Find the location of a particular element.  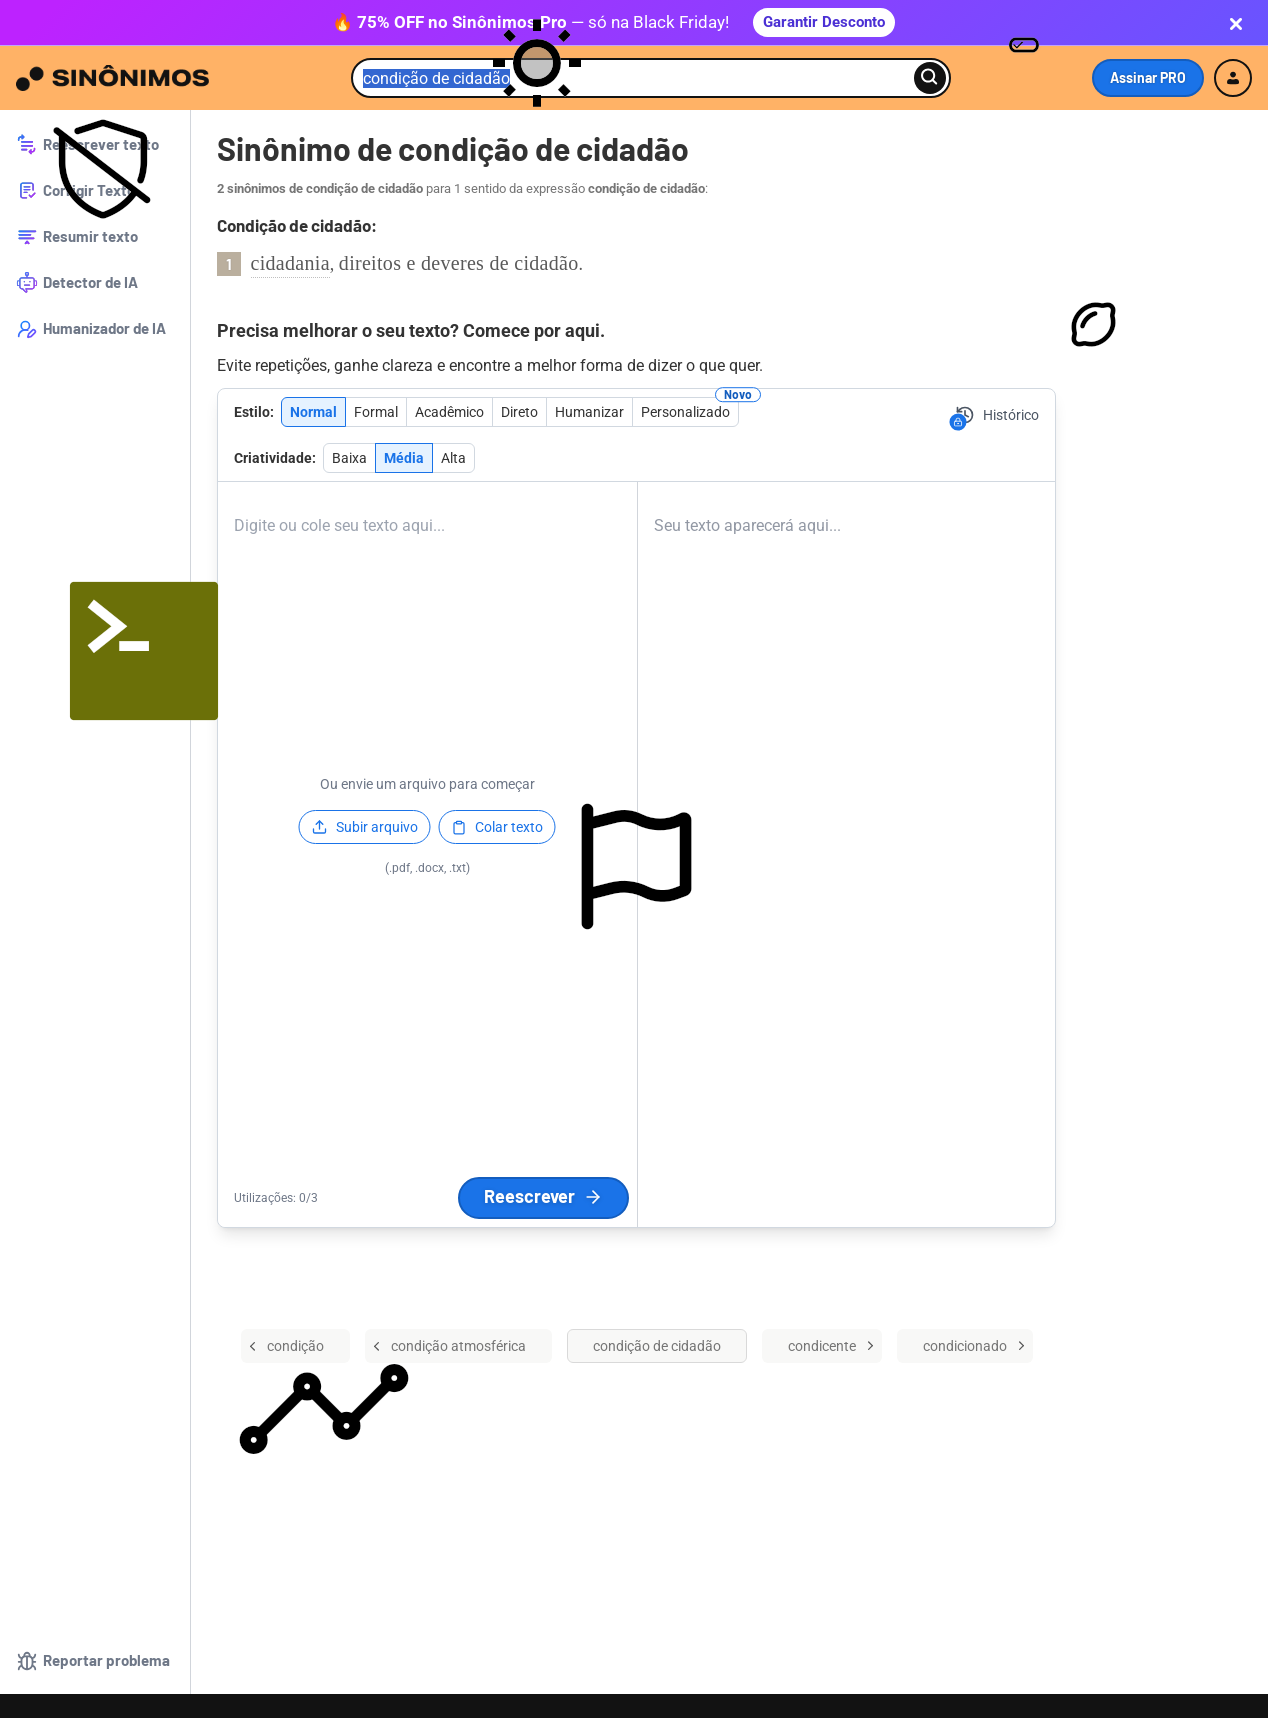

security or protection is disabled is located at coordinates (103, 168).